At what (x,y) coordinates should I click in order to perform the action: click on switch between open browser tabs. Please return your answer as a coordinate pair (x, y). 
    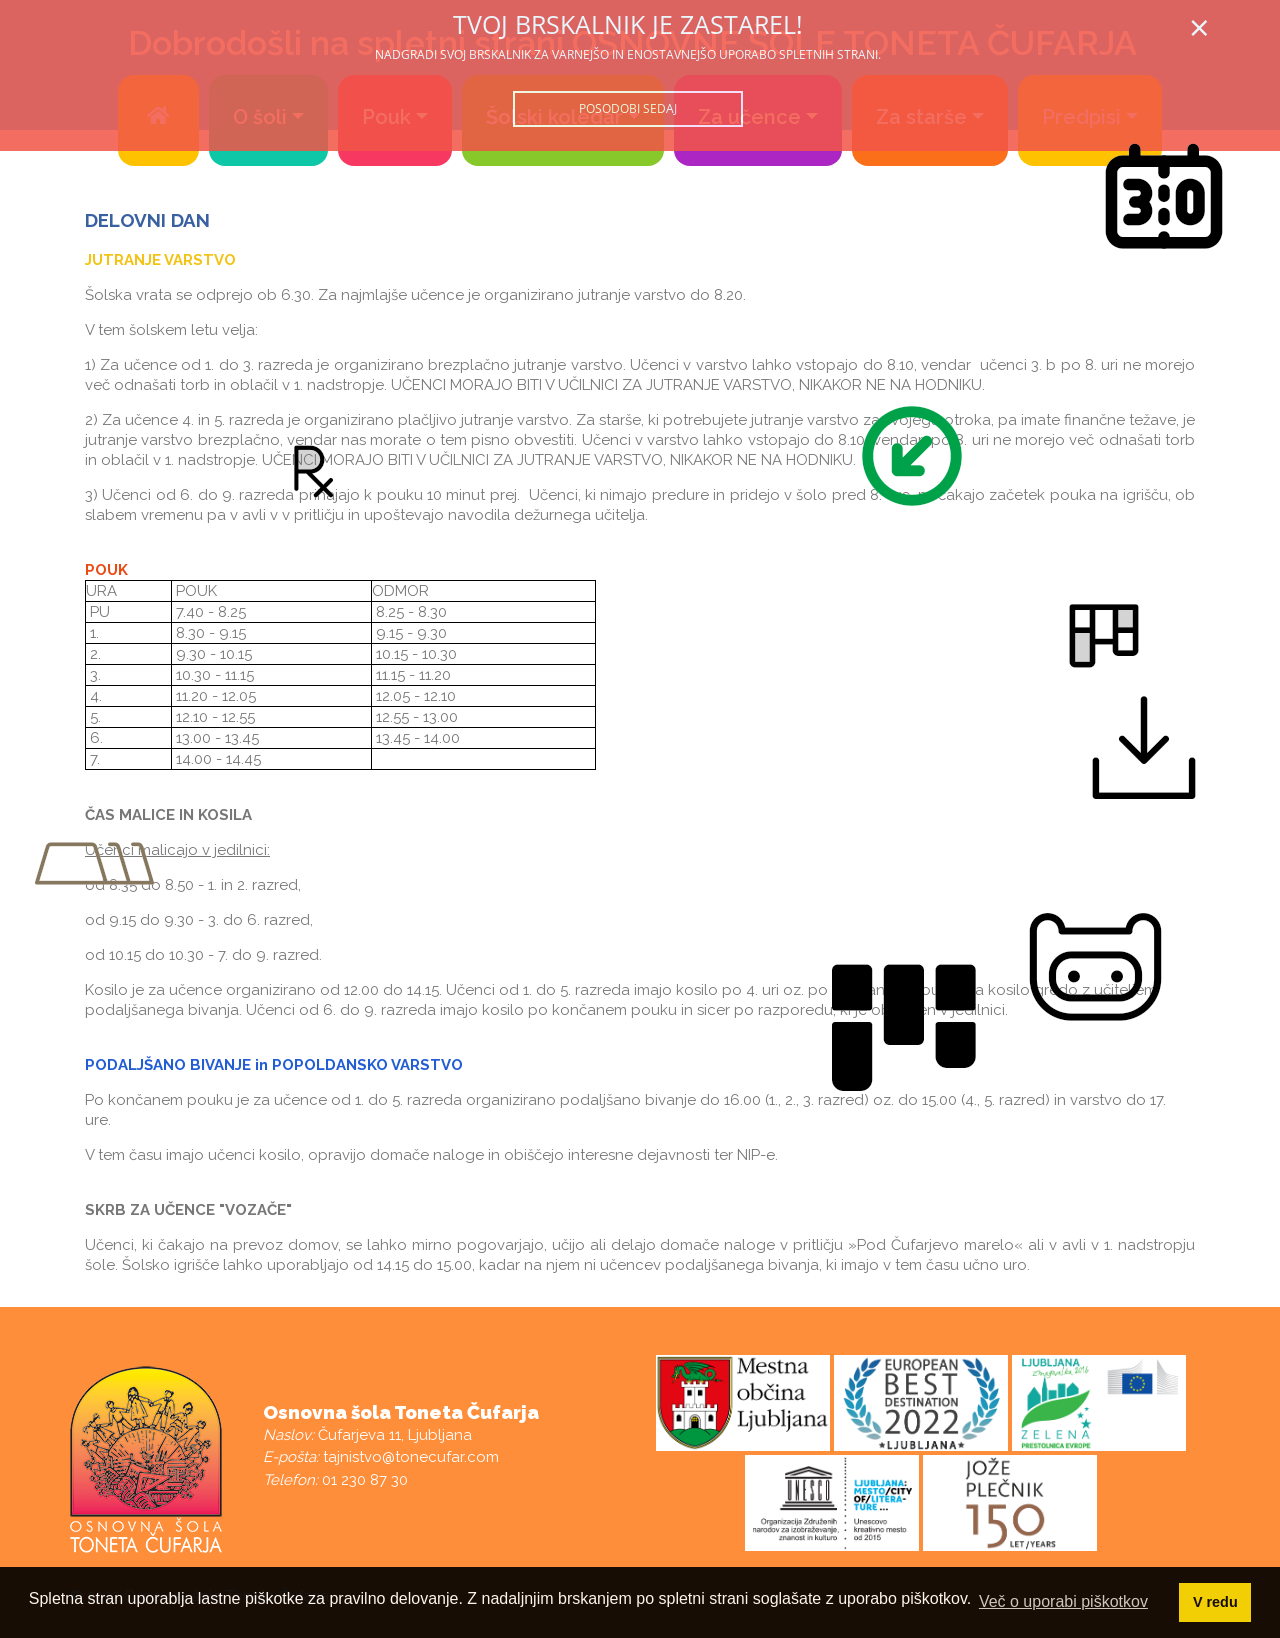
    Looking at the image, I should click on (94, 863).